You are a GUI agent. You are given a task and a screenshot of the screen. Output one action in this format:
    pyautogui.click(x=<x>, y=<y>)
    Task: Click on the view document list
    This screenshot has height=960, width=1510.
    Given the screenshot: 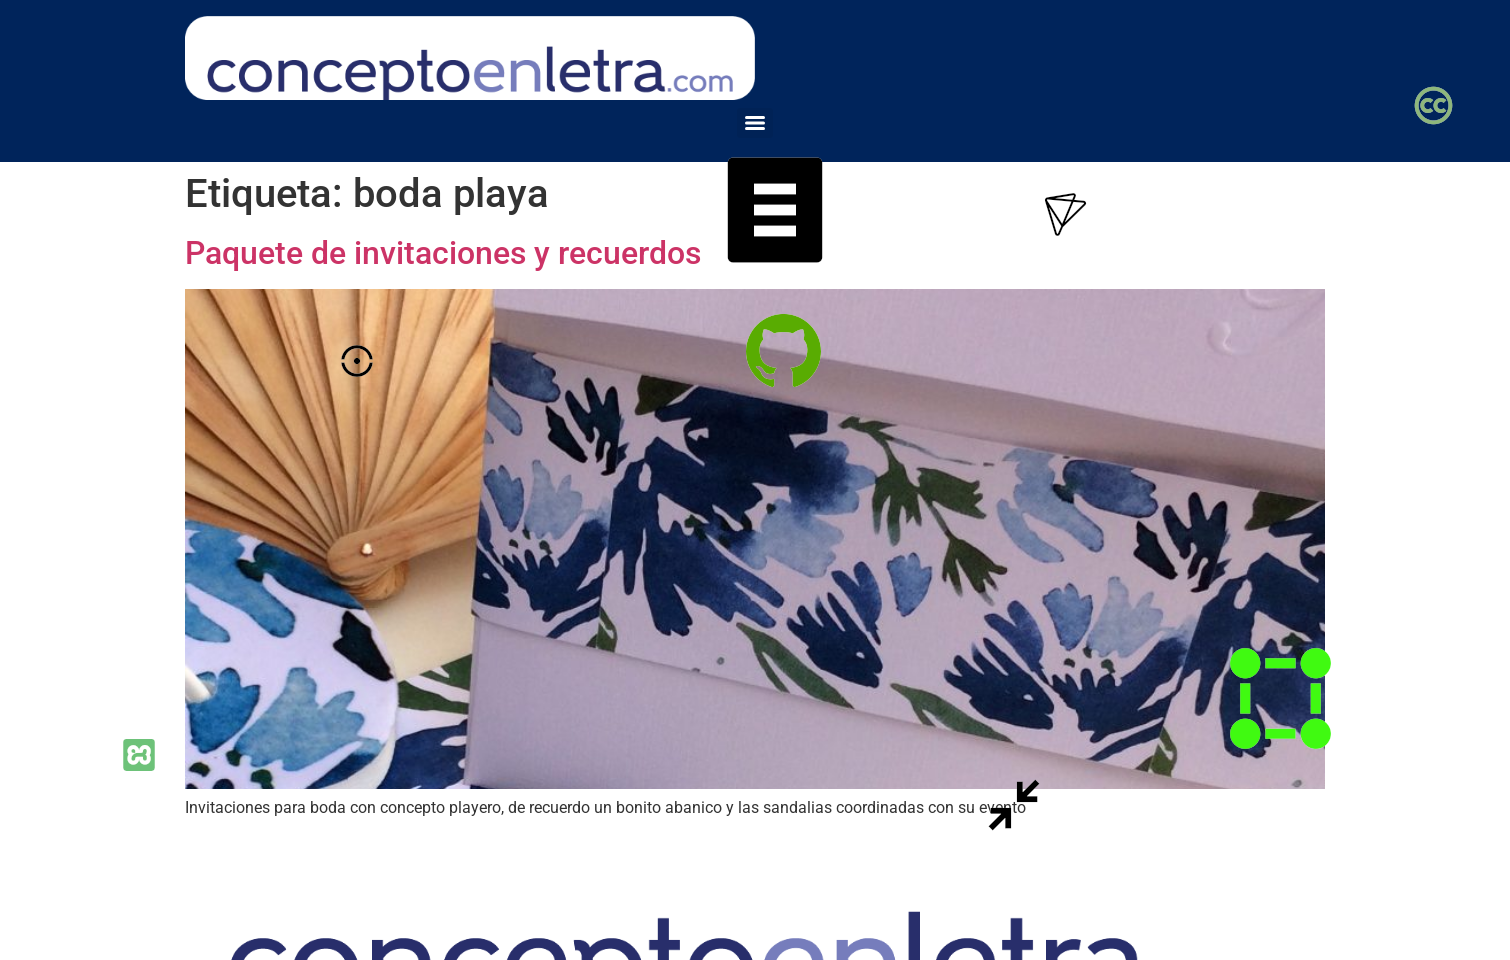 What is the action you would take?
    pyautogui.click(x=775, y=210)
    